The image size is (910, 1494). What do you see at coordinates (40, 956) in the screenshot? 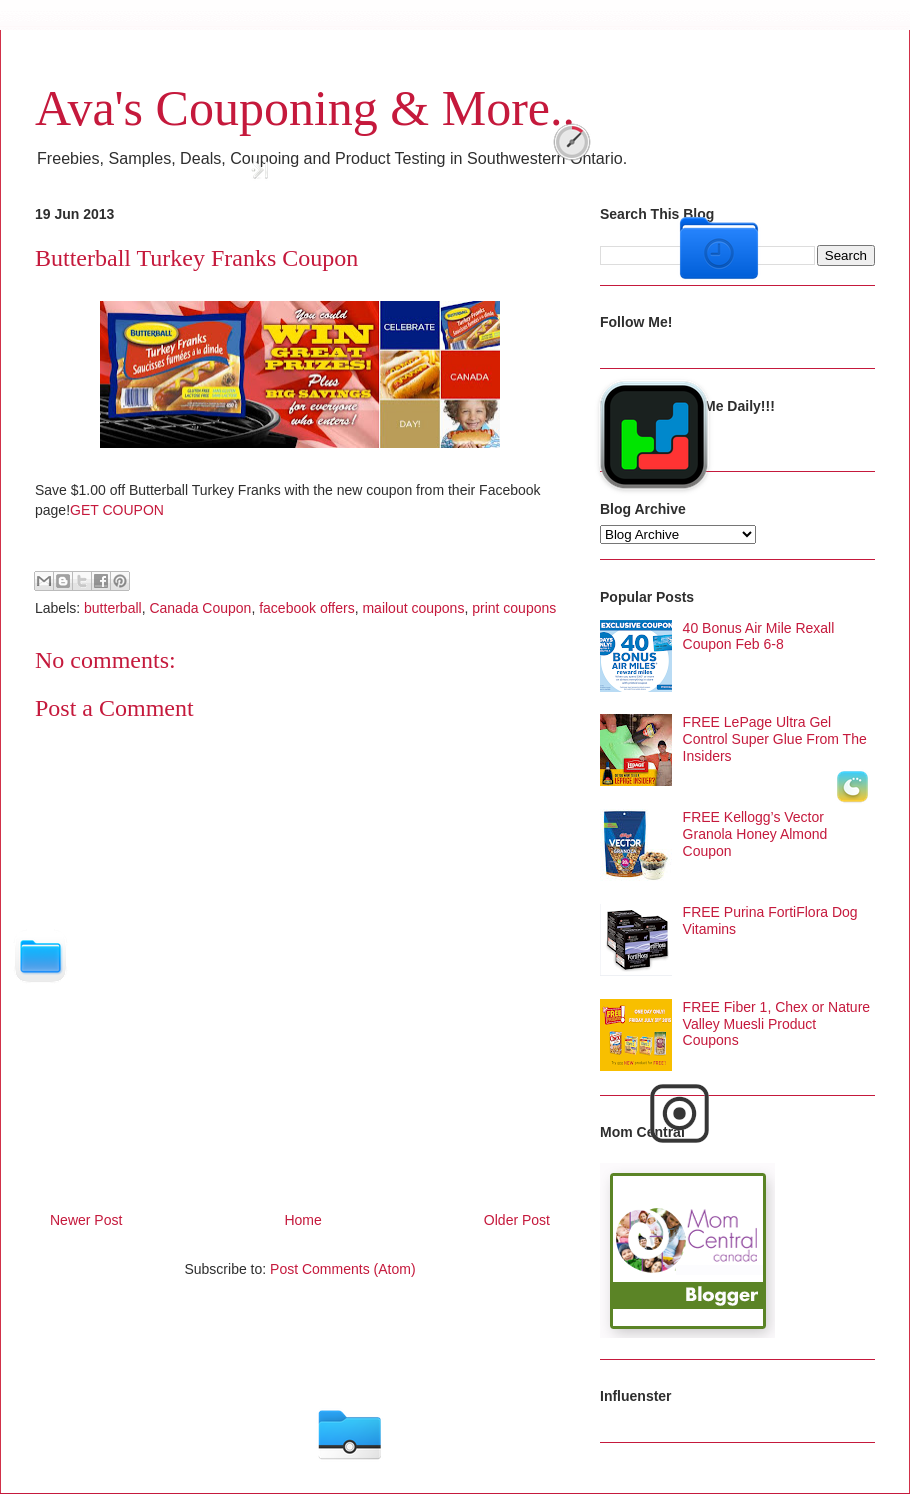
I see `open the files app` at bounding box center [40, 956].